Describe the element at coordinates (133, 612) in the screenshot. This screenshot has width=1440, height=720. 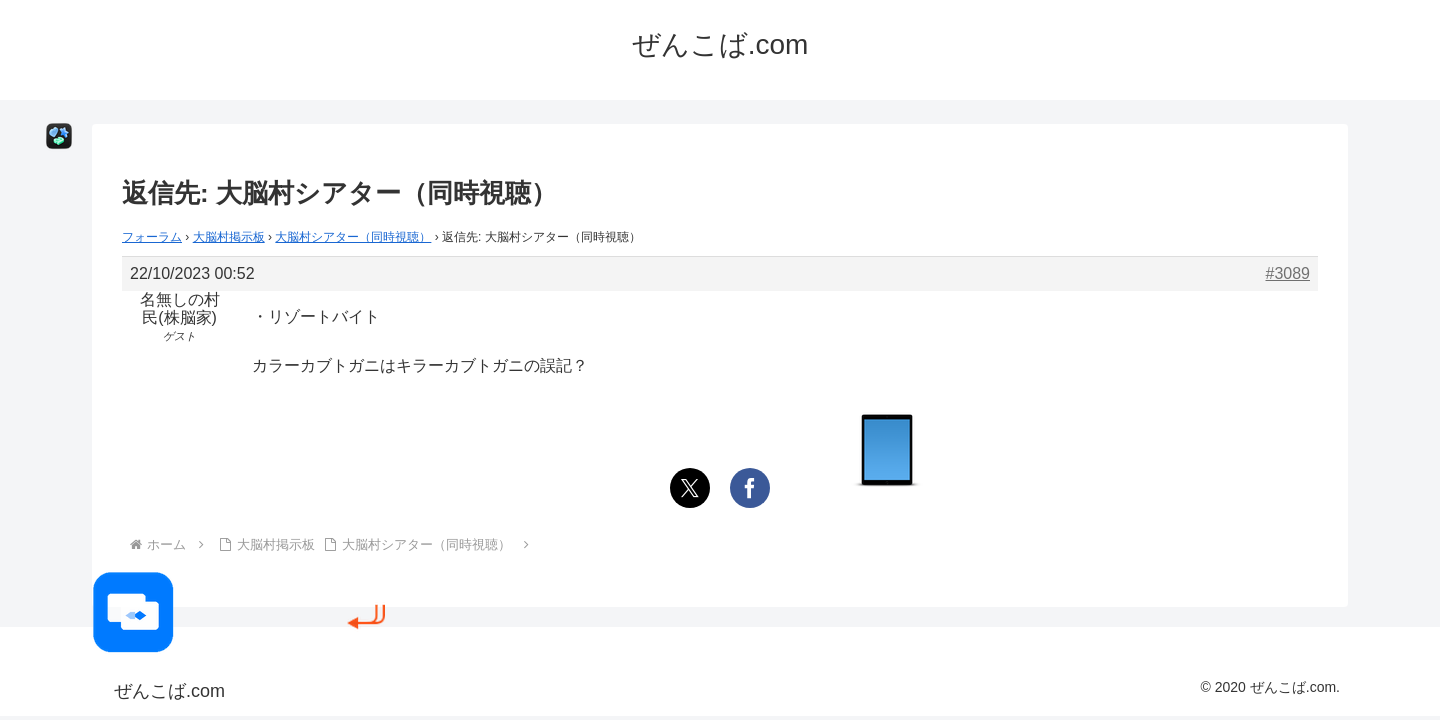
I see `switch between open windows or applications` at that location.